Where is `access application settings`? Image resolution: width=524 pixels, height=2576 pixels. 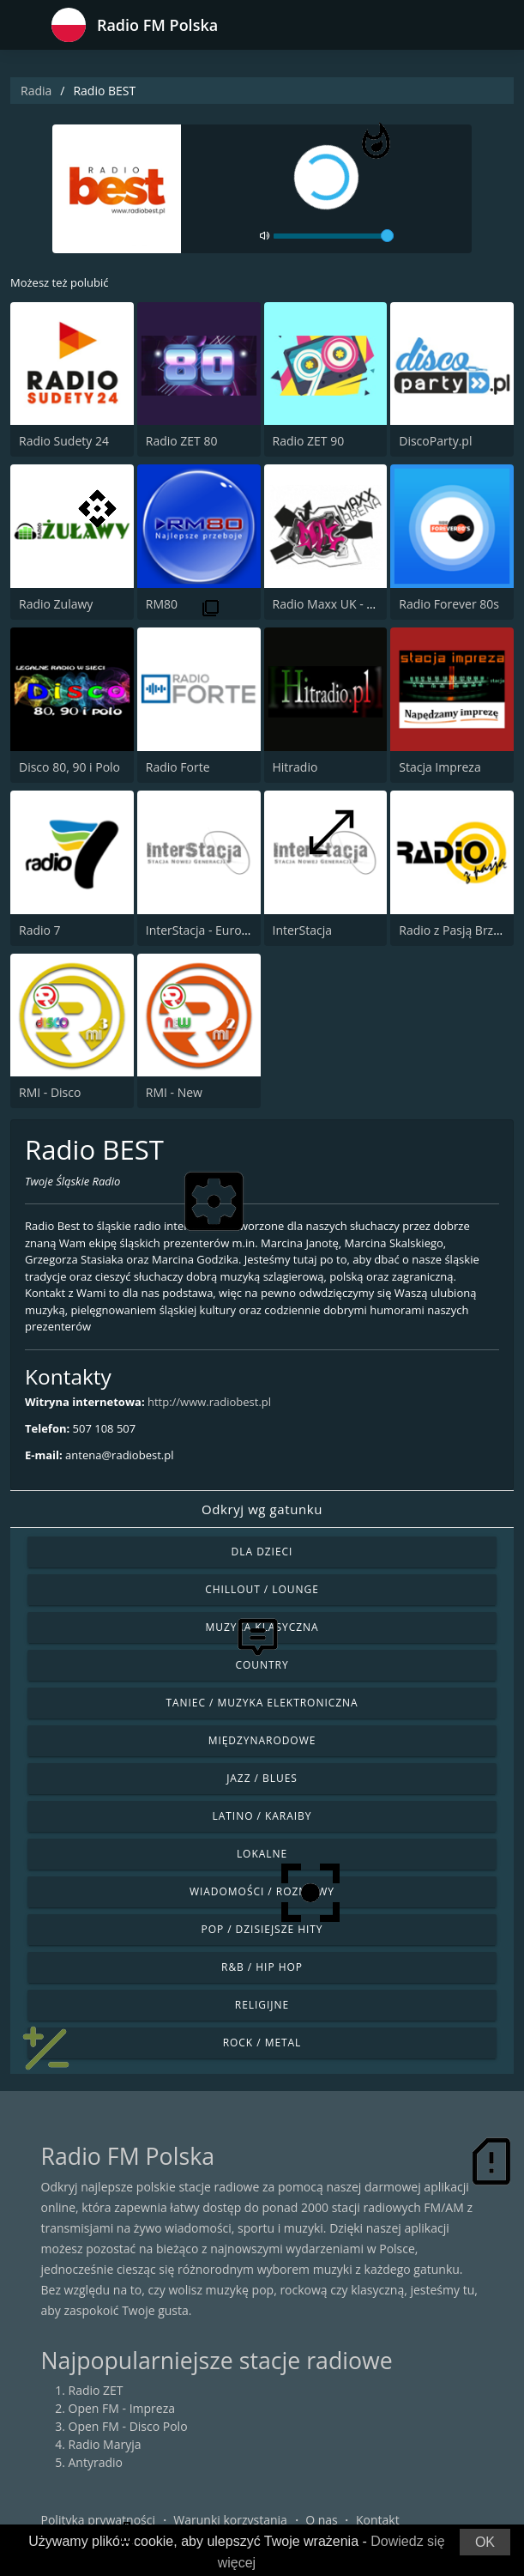 access application settings is located at coordinates (214, 1201).